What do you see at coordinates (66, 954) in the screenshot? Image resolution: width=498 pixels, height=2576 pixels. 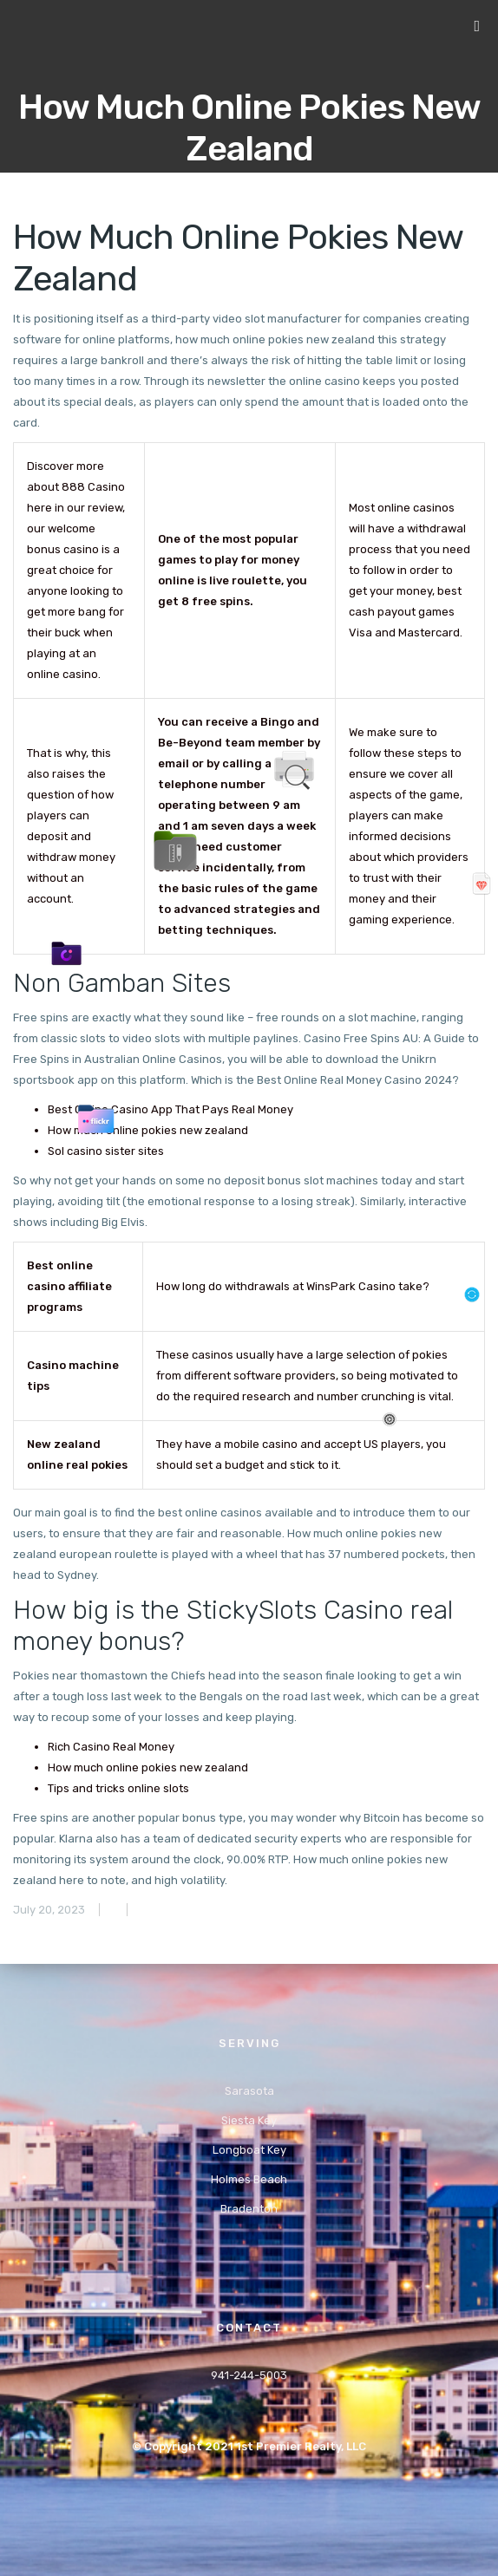 I see `open wondershare democreator project folder` at bounding box center [66, 954].